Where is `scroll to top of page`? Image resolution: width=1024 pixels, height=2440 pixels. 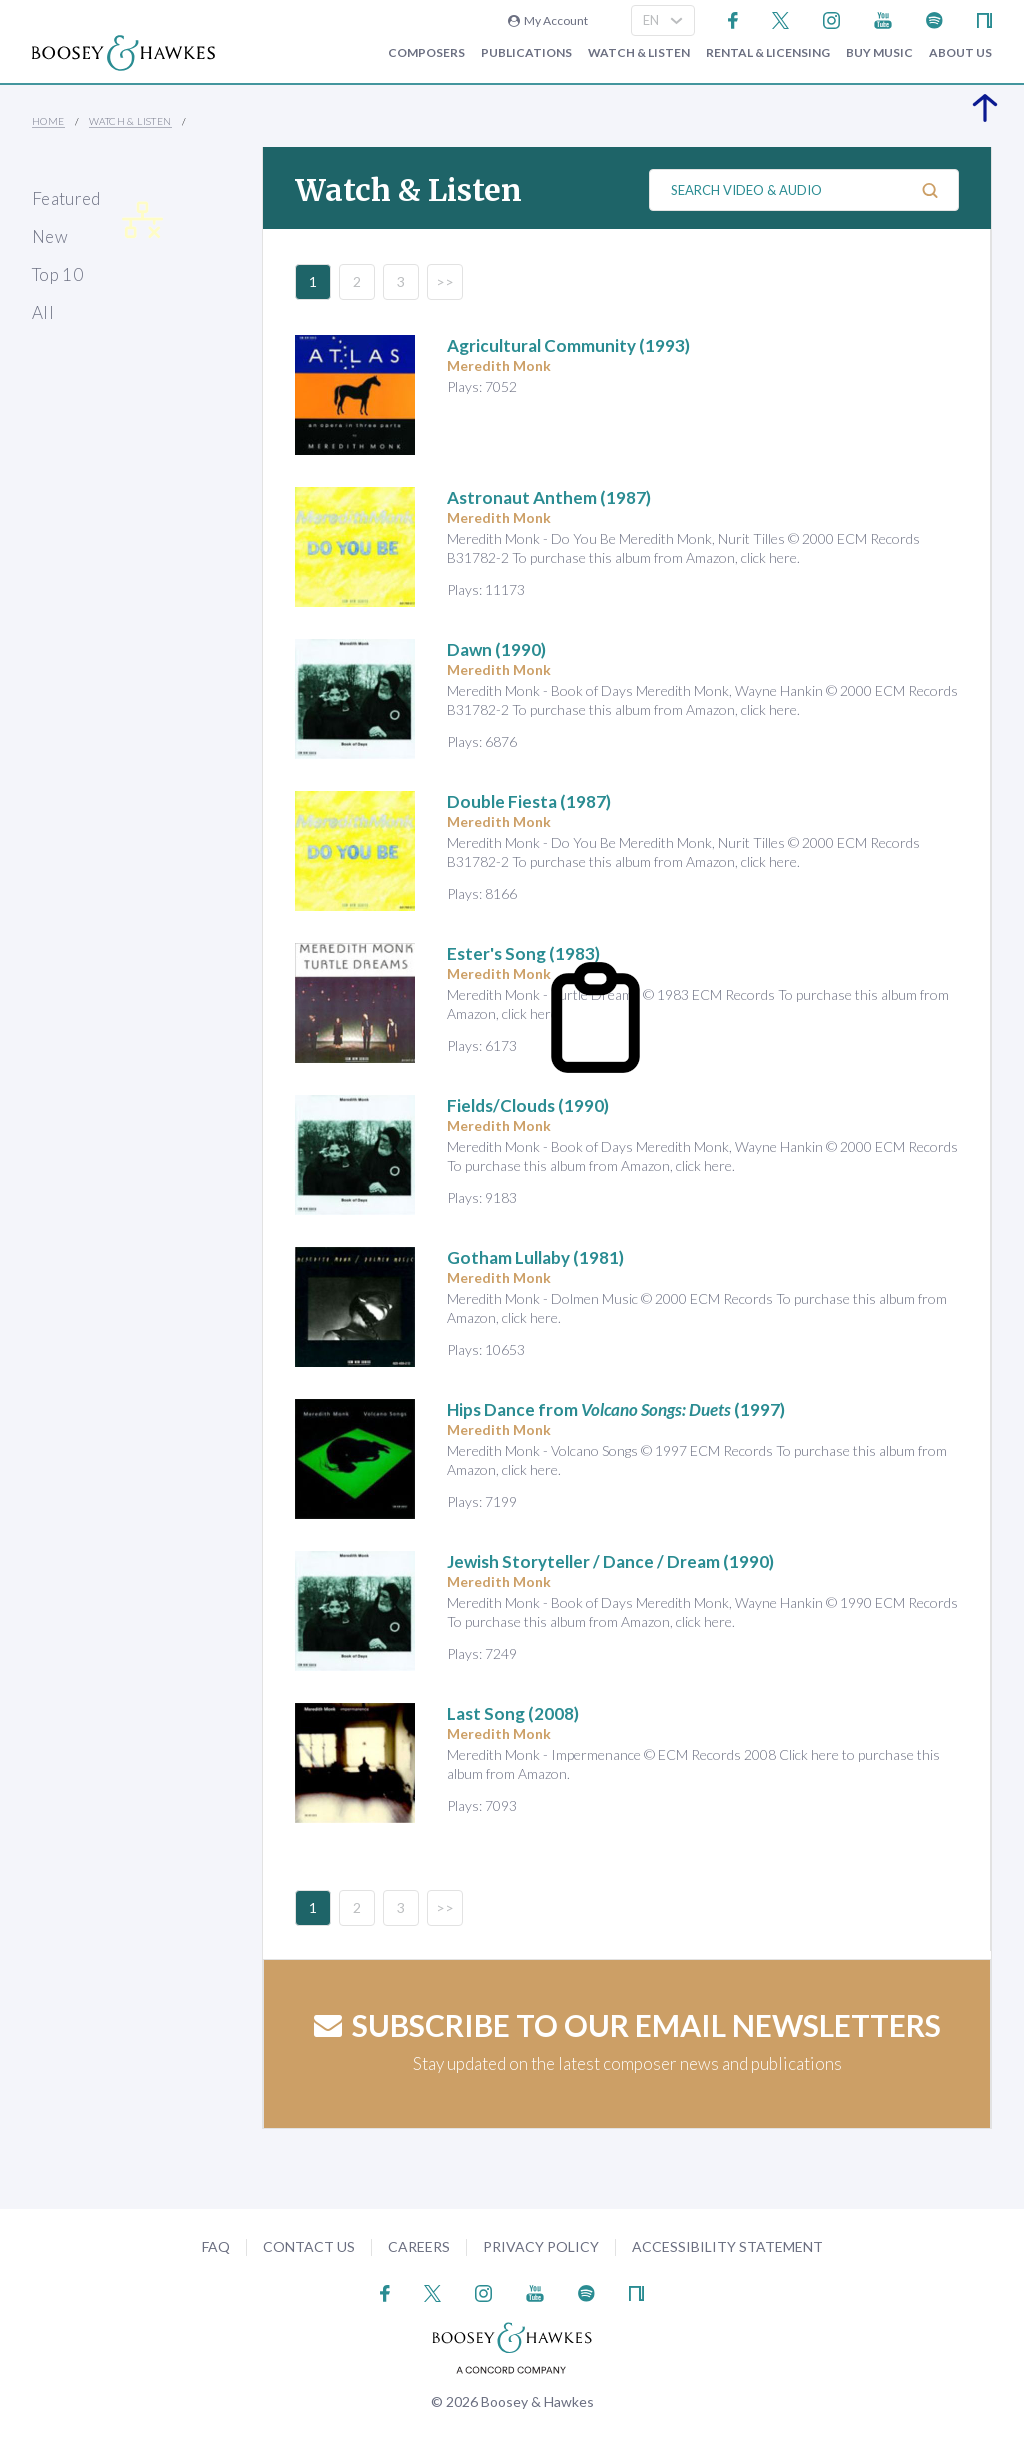 scroll to top of page is located at coordinates (985, 108).